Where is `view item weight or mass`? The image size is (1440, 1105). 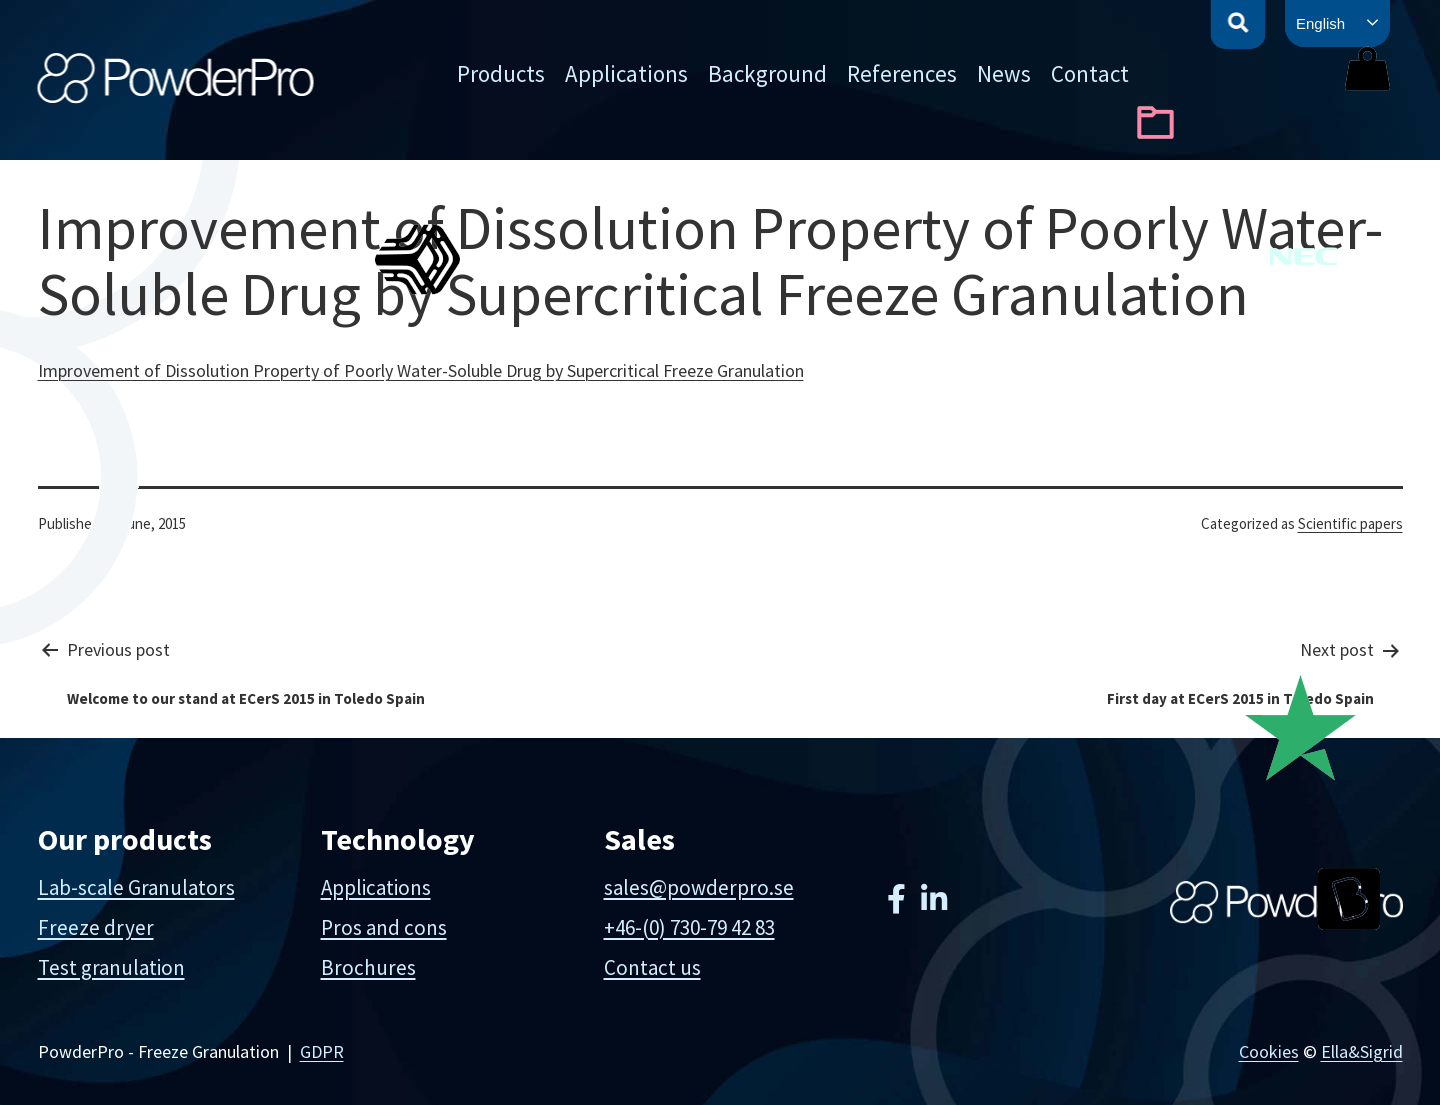 view item weight or mass is located at coordinates (1367, 69).